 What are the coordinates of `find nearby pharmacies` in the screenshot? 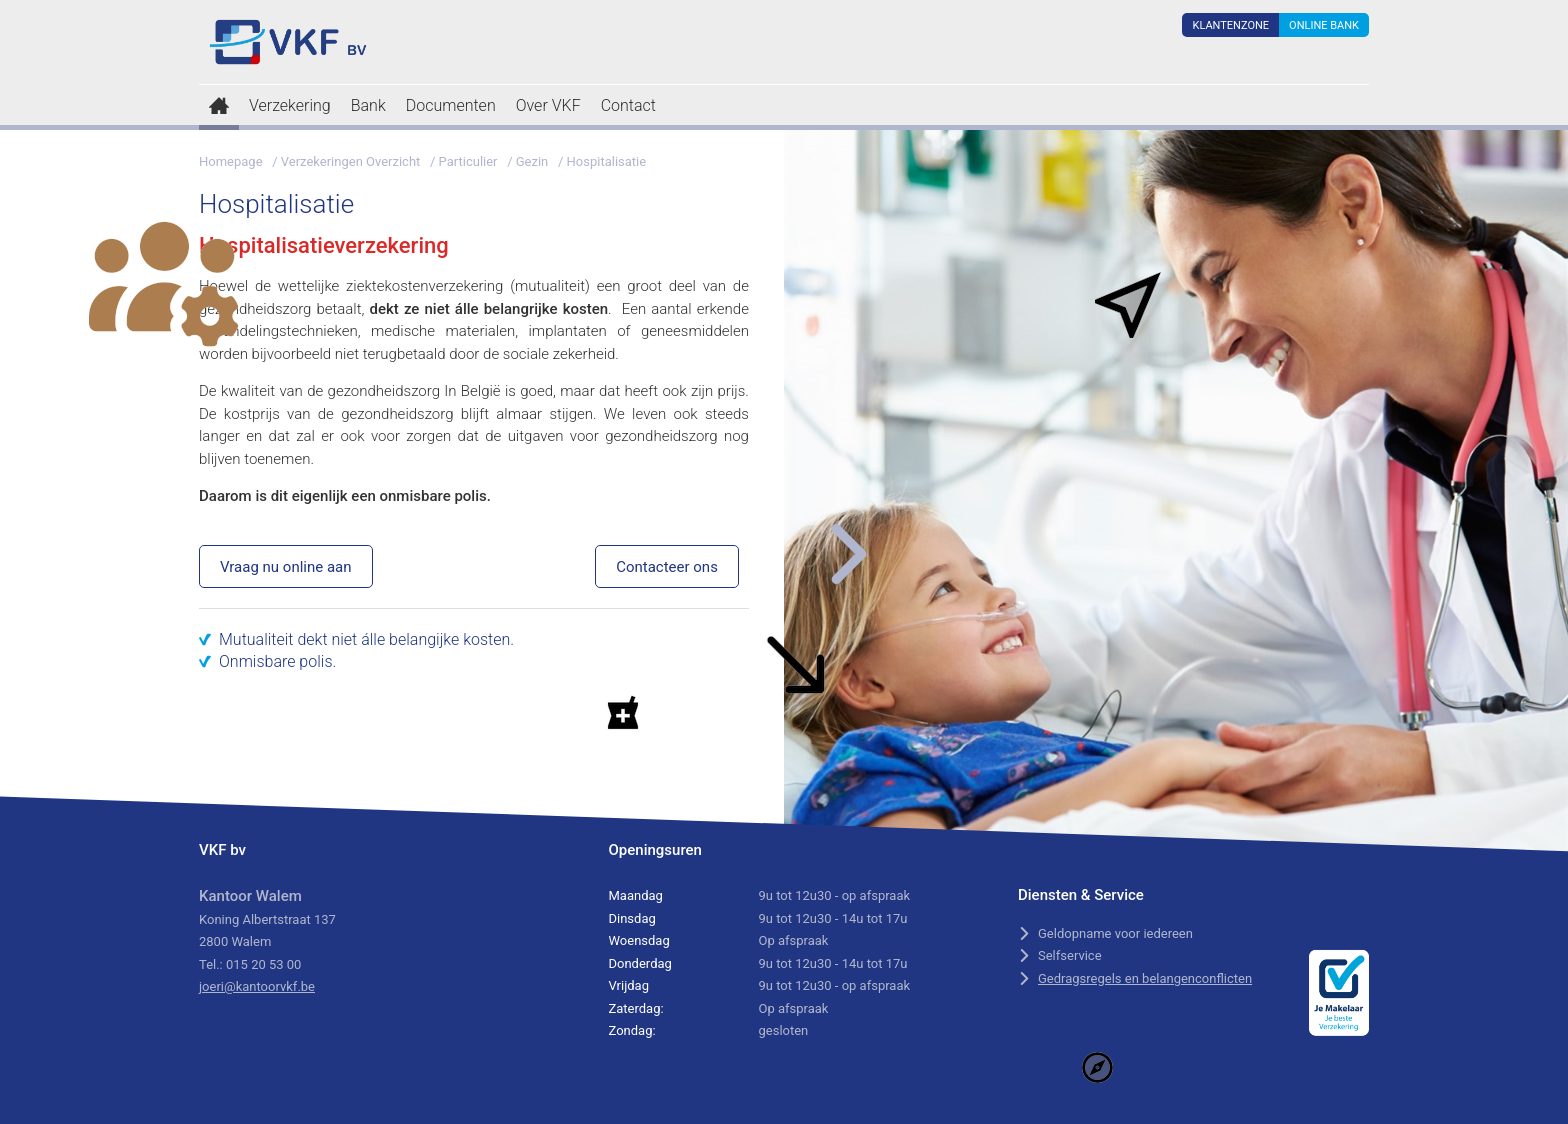 It's located at (623, 714).